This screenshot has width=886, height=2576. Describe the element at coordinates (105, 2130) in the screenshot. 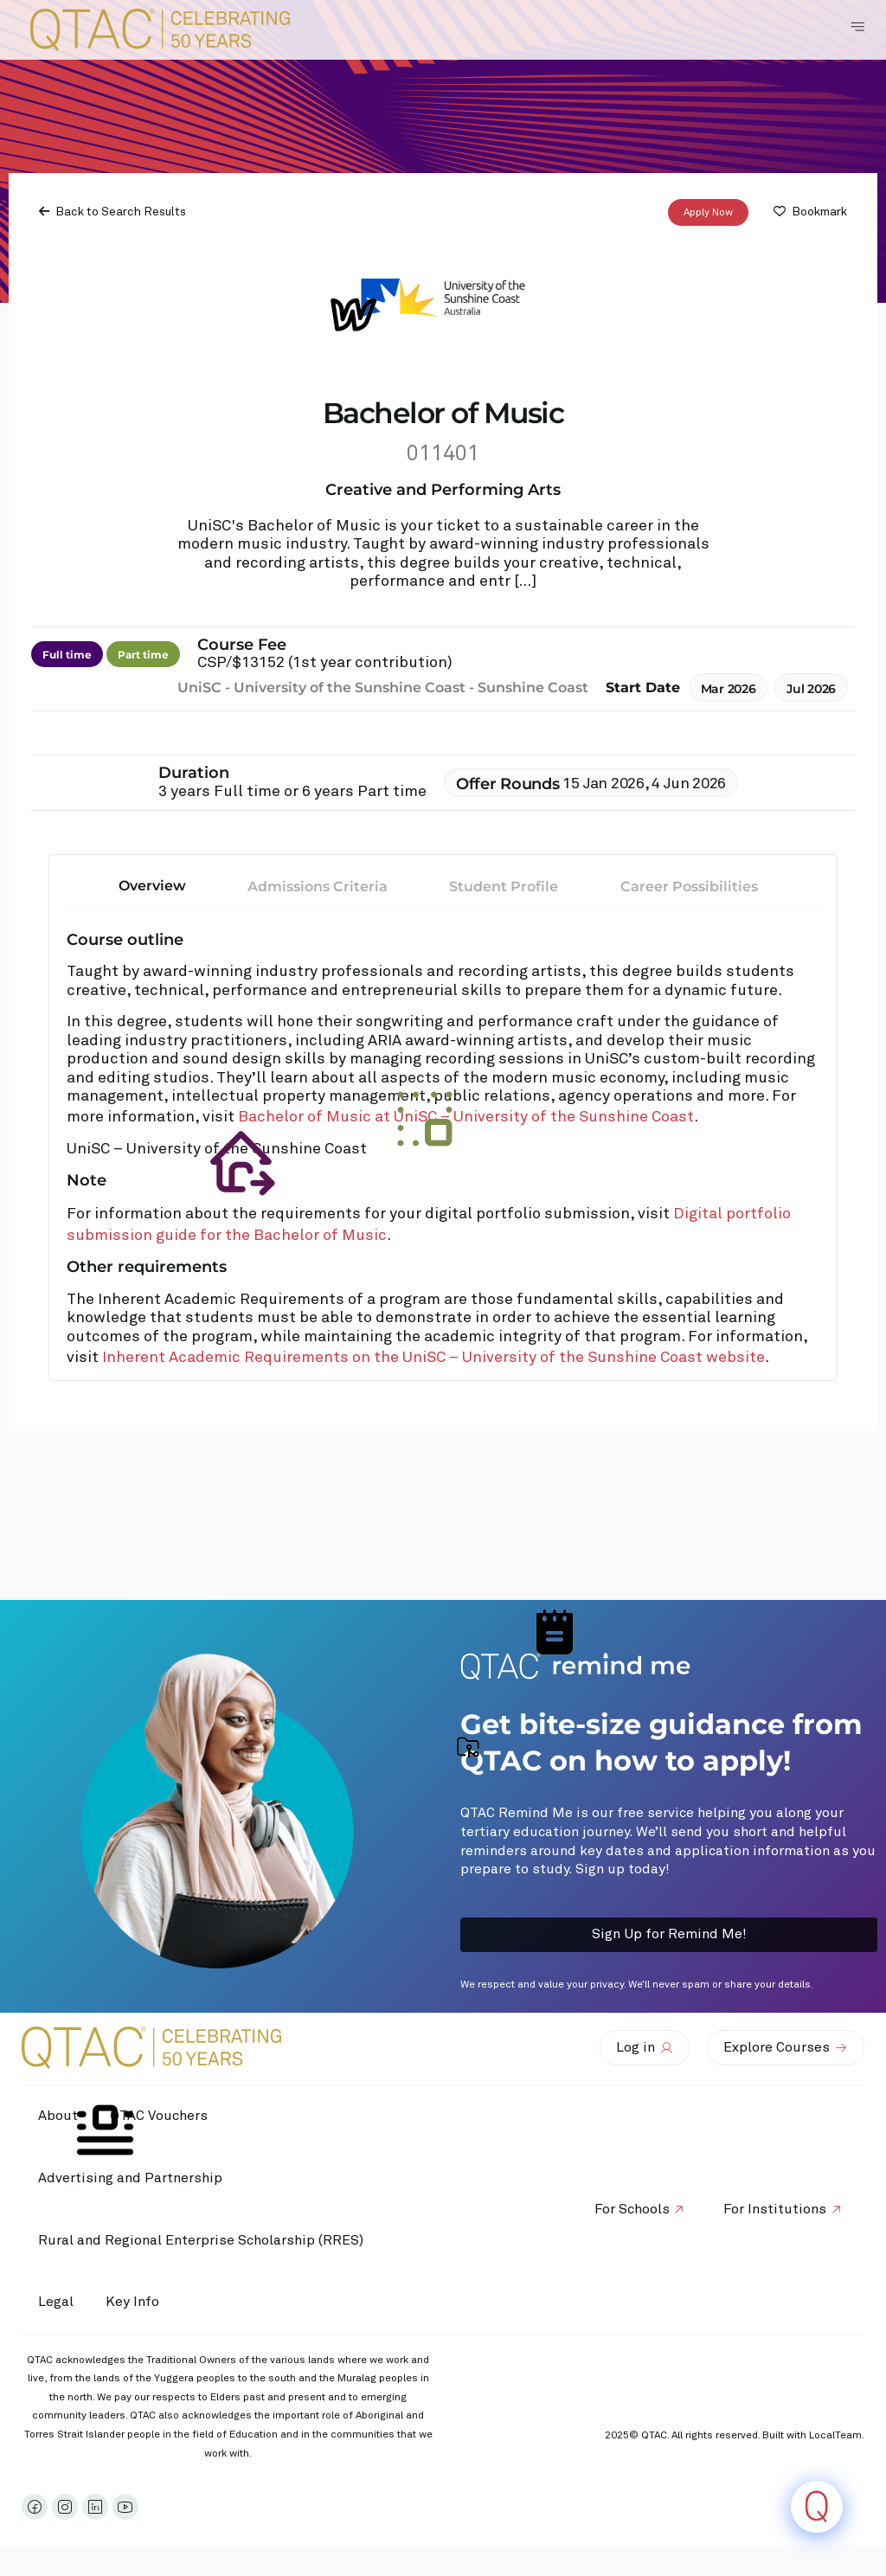

I see `center-align an element within its container` at that location.